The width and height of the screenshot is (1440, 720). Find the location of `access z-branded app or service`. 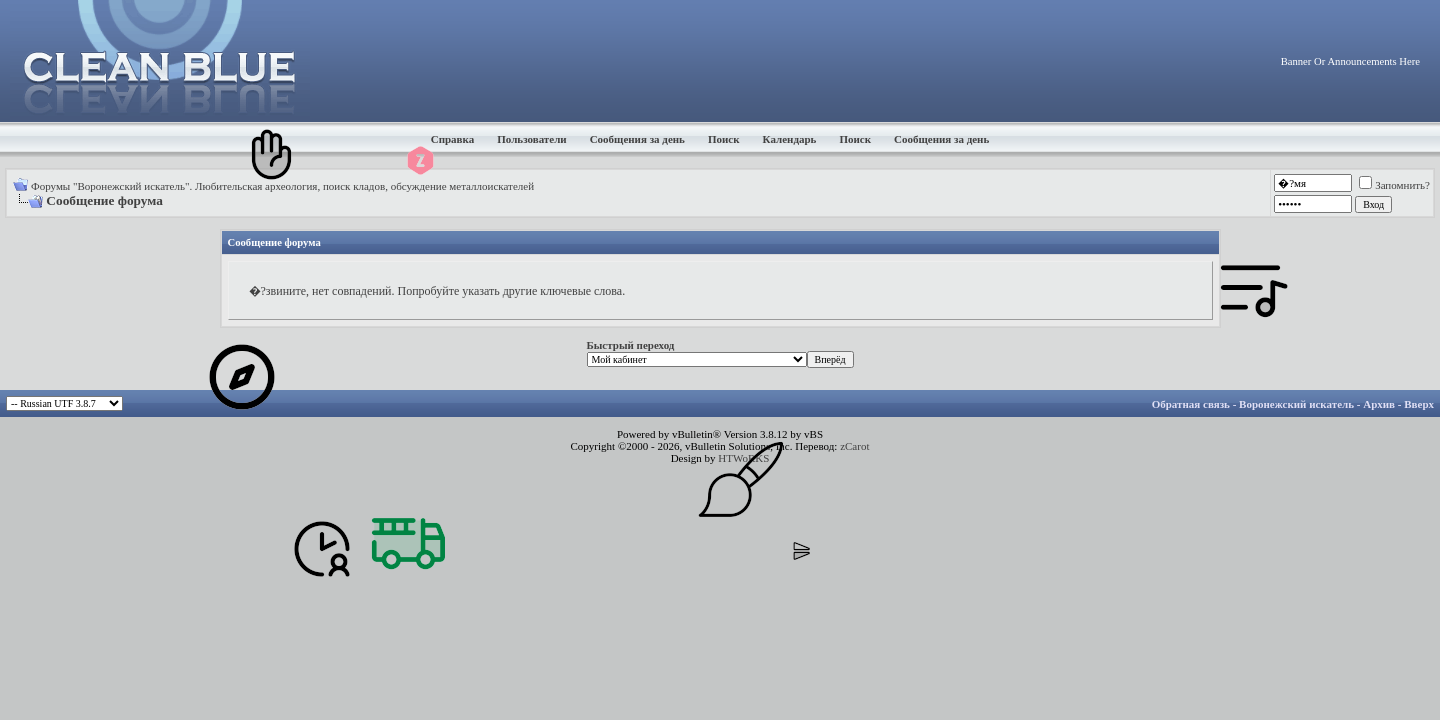

access z-branded app or service is located at coordinates (420, 160).